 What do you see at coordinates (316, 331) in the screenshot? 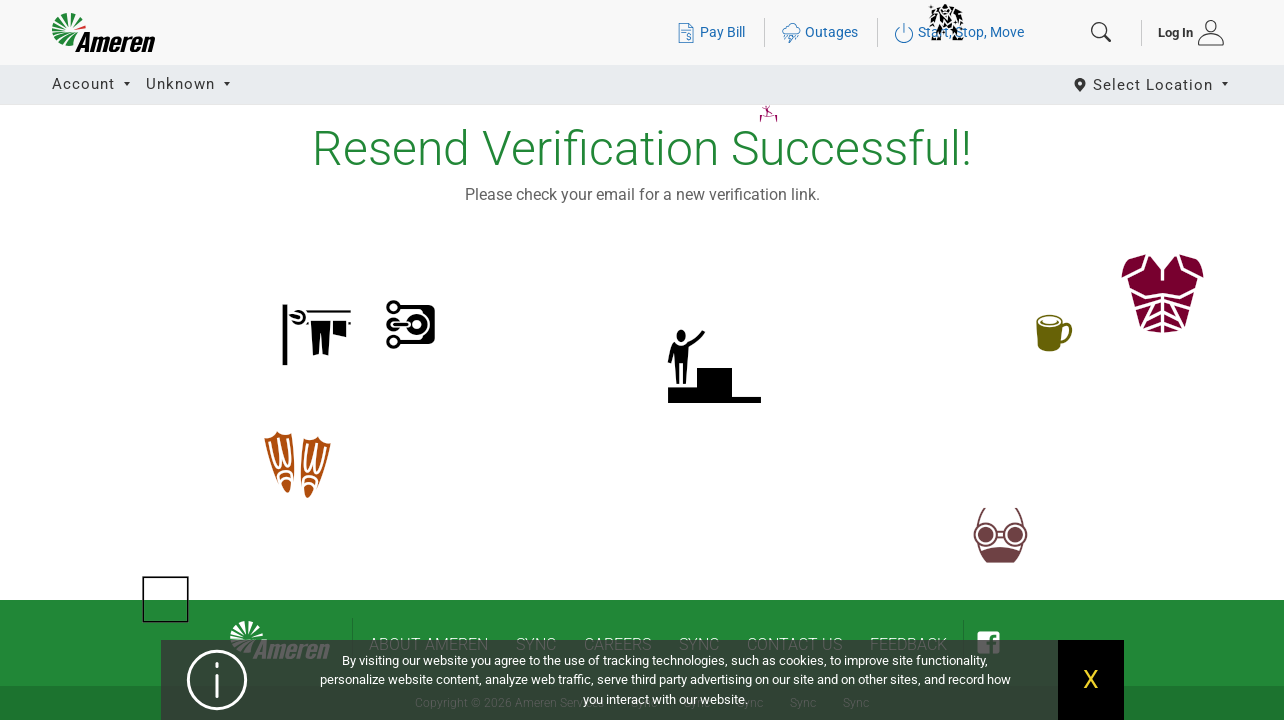
I see `laundry or clothing care feature` at bounding box center [316, 331].